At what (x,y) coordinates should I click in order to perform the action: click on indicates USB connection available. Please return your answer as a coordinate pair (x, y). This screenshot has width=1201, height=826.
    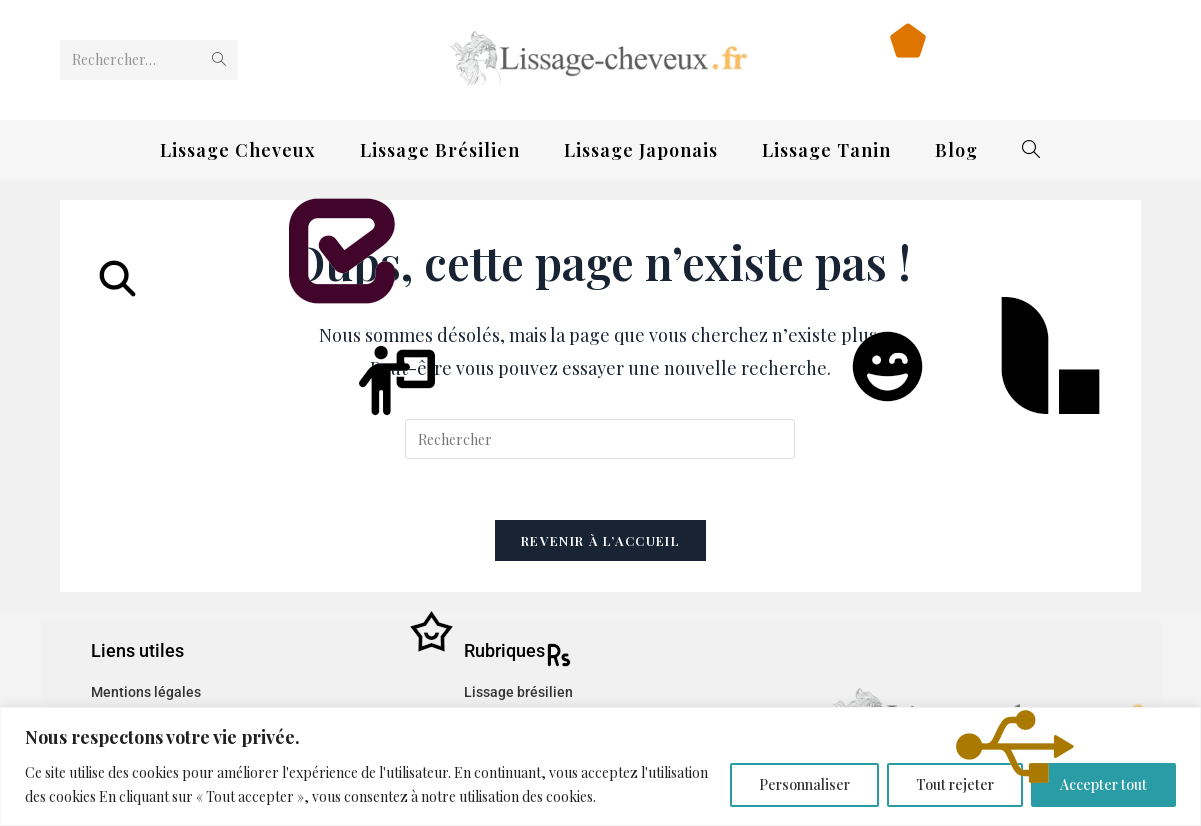
    Looking at the image, I should click on (1015, 746).